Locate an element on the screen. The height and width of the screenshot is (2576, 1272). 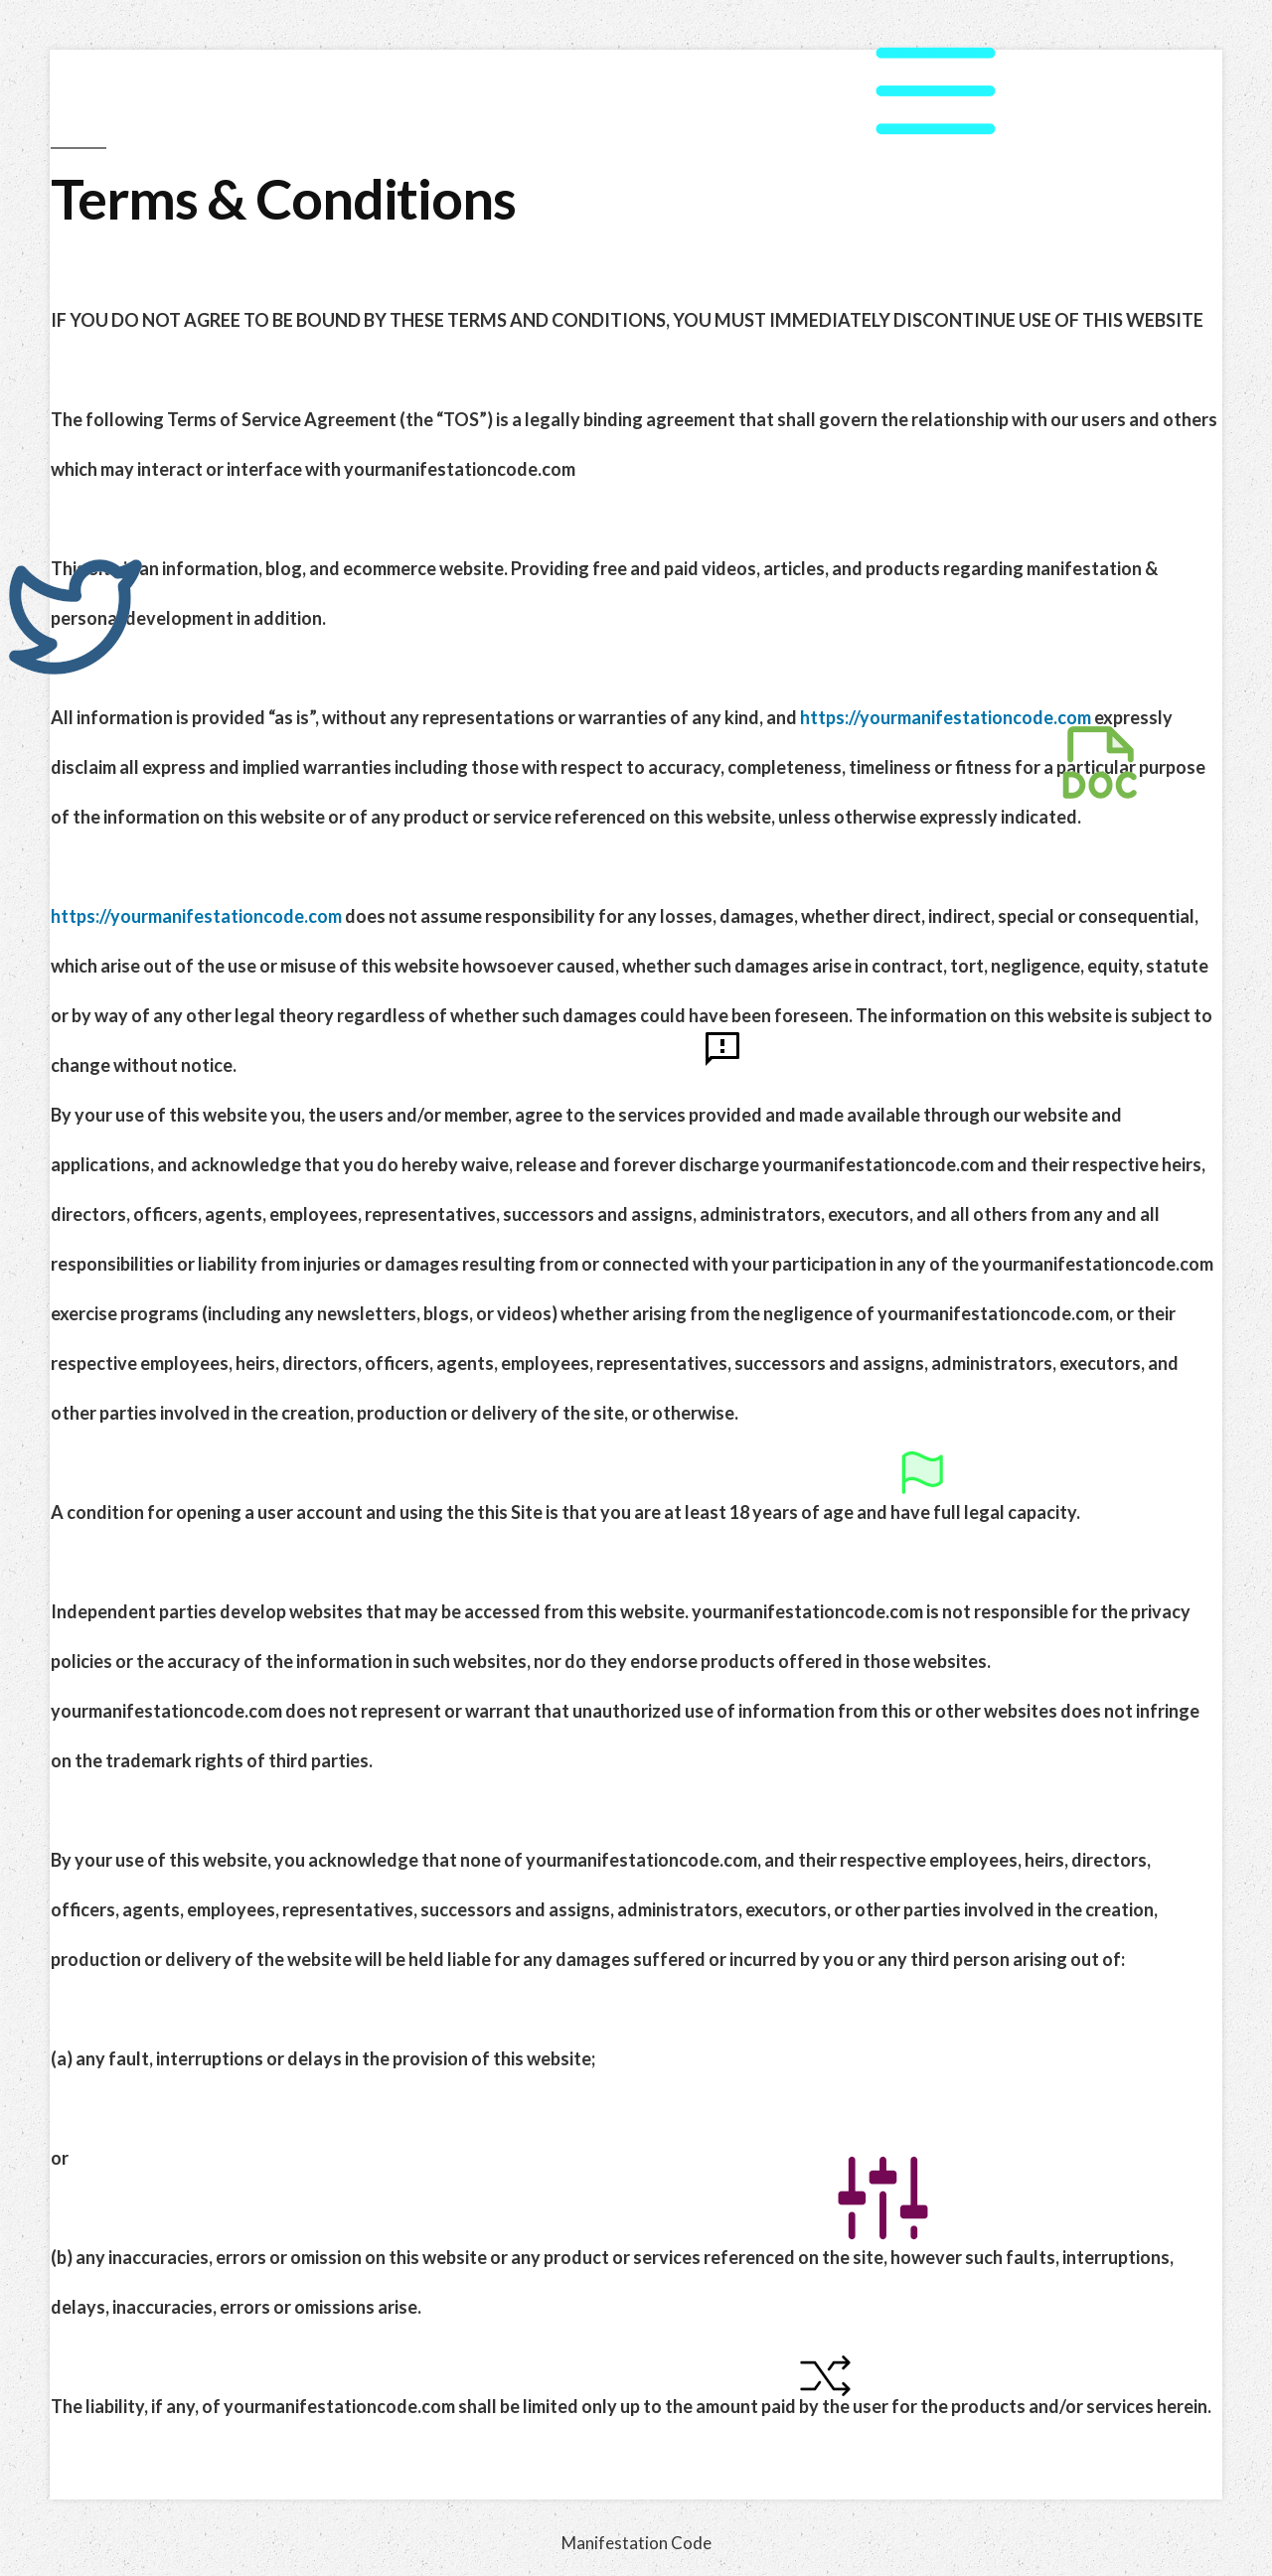
open text channel or messaging is located at coordinates (935, 90).